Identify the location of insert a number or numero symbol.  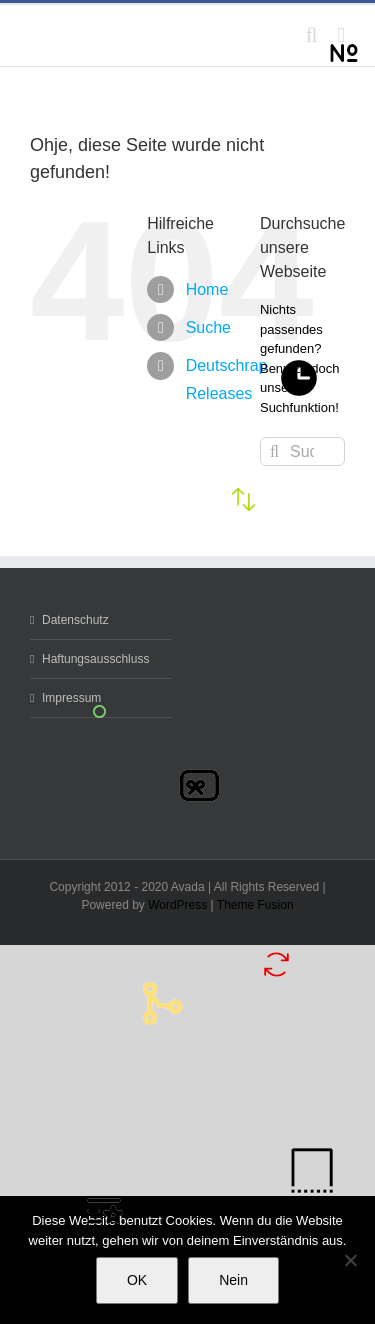
(344, 53).